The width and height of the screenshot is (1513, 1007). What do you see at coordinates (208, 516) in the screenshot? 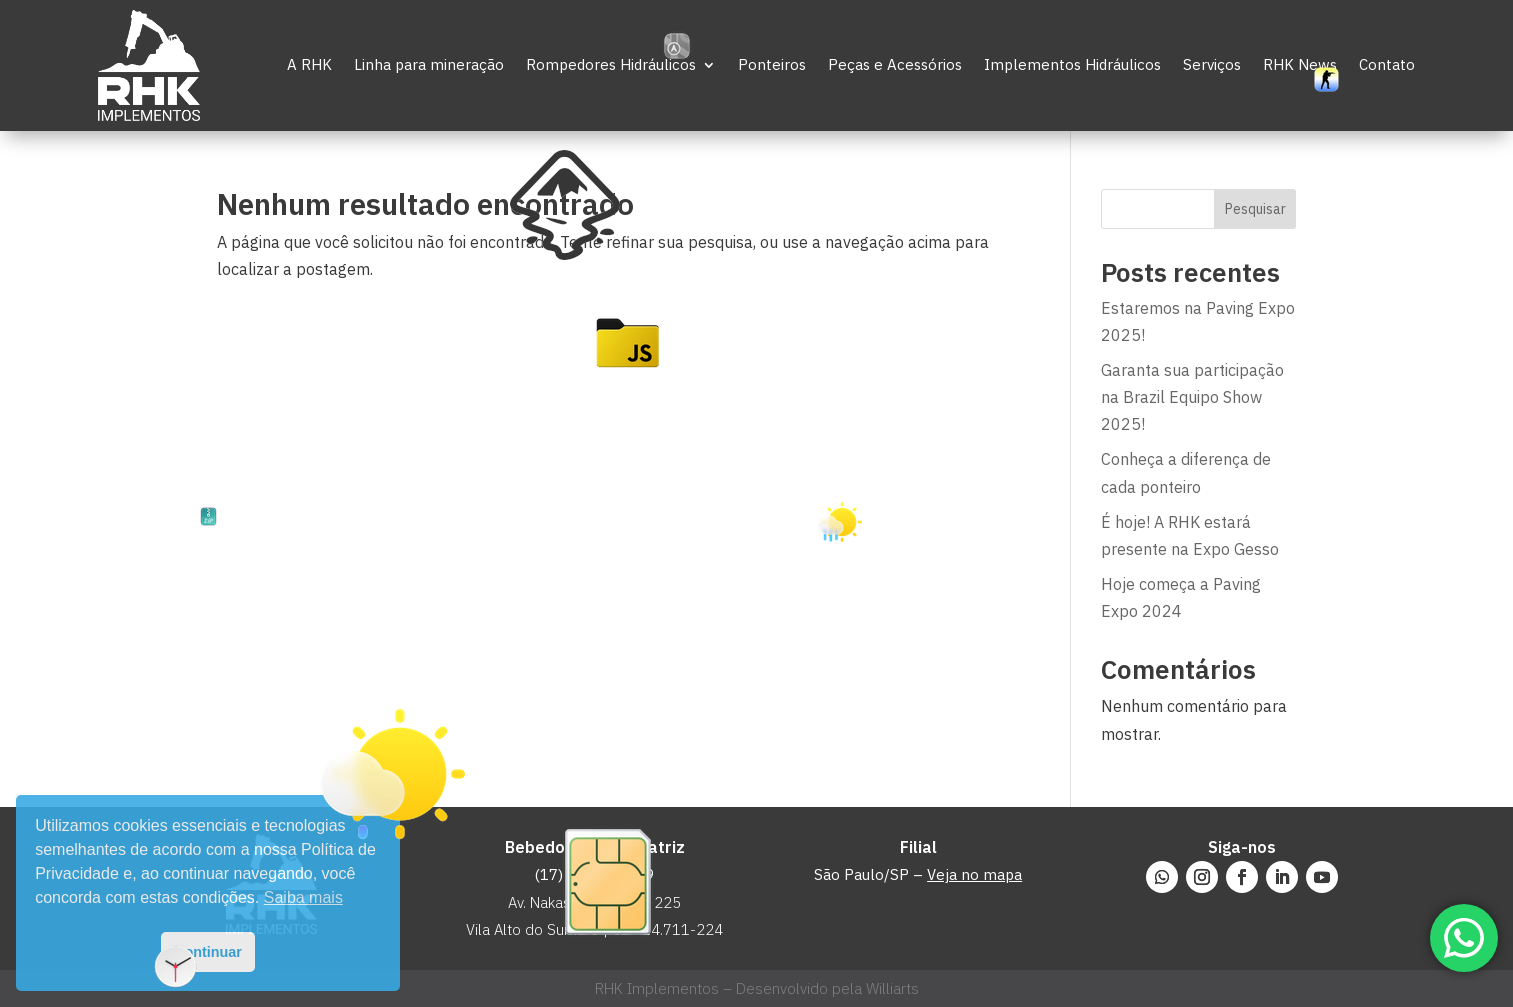
I see `open a compressed zip archive` at bounding box center [208, 516].